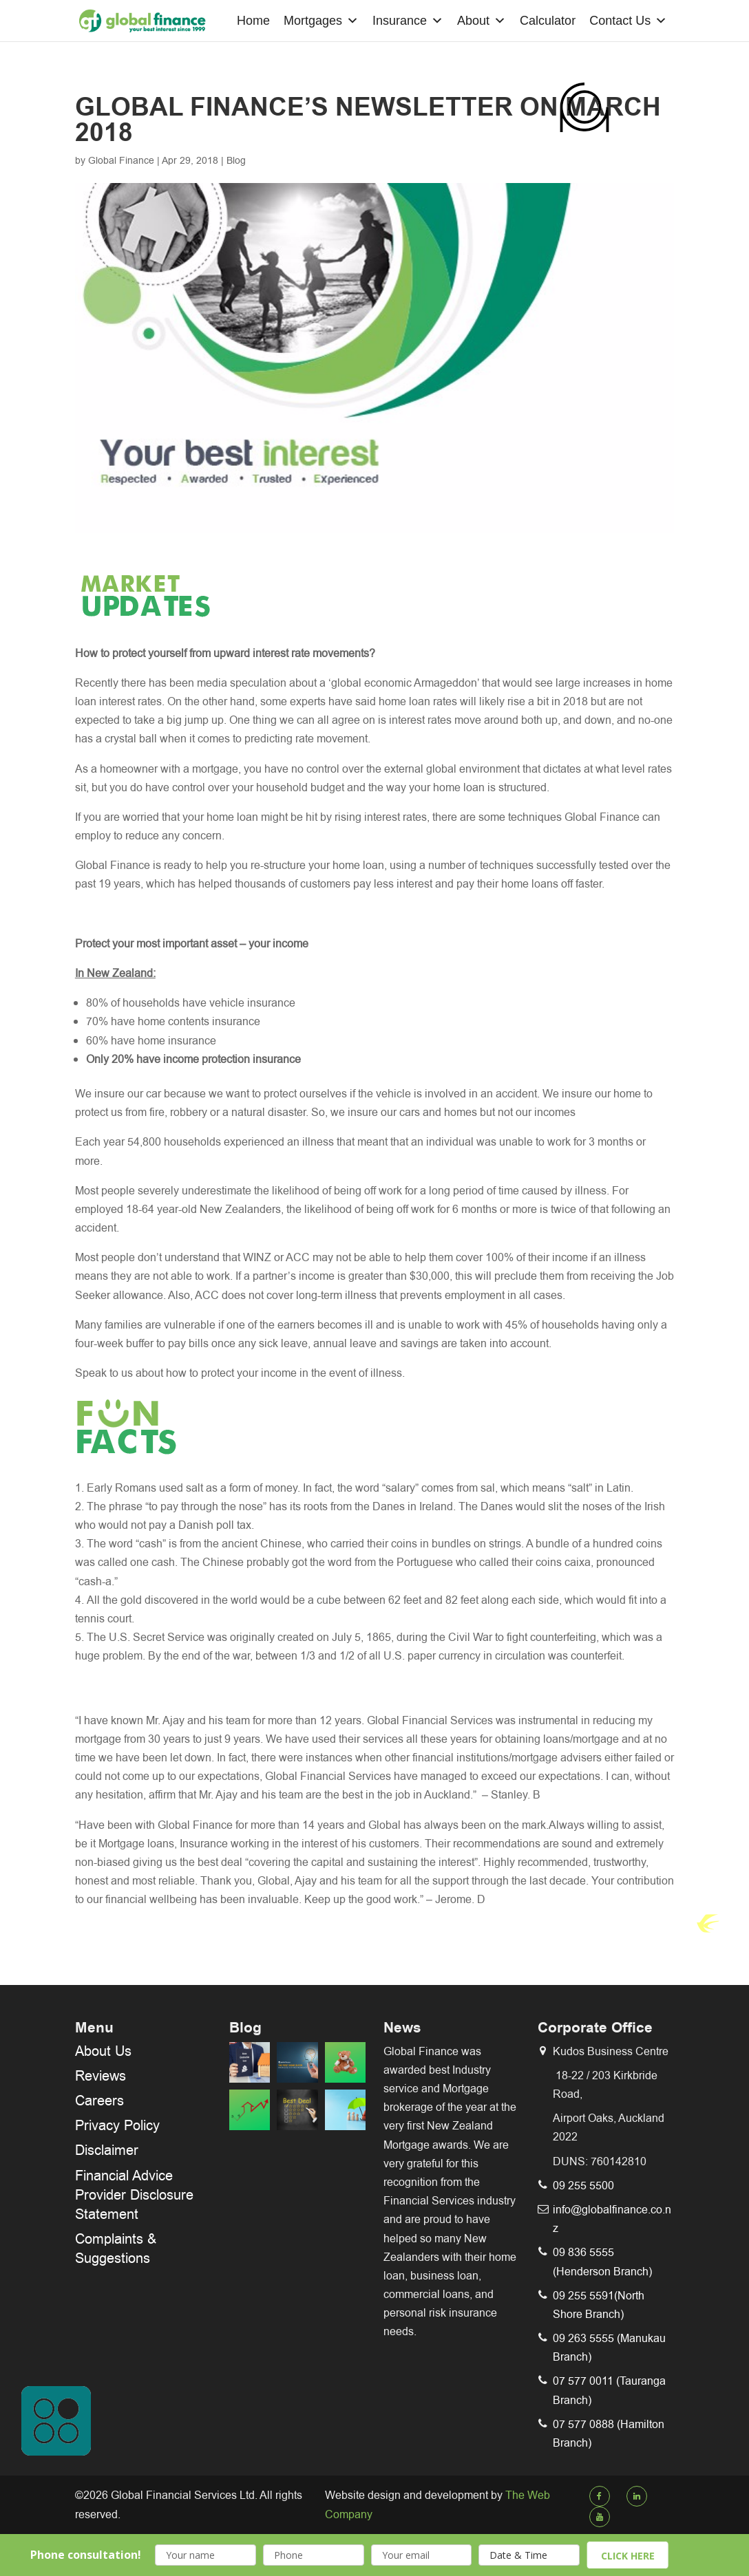  Describe the element at coordinates (56, 2421) in the screenshot. I see `open the payback rewards app` at that location.